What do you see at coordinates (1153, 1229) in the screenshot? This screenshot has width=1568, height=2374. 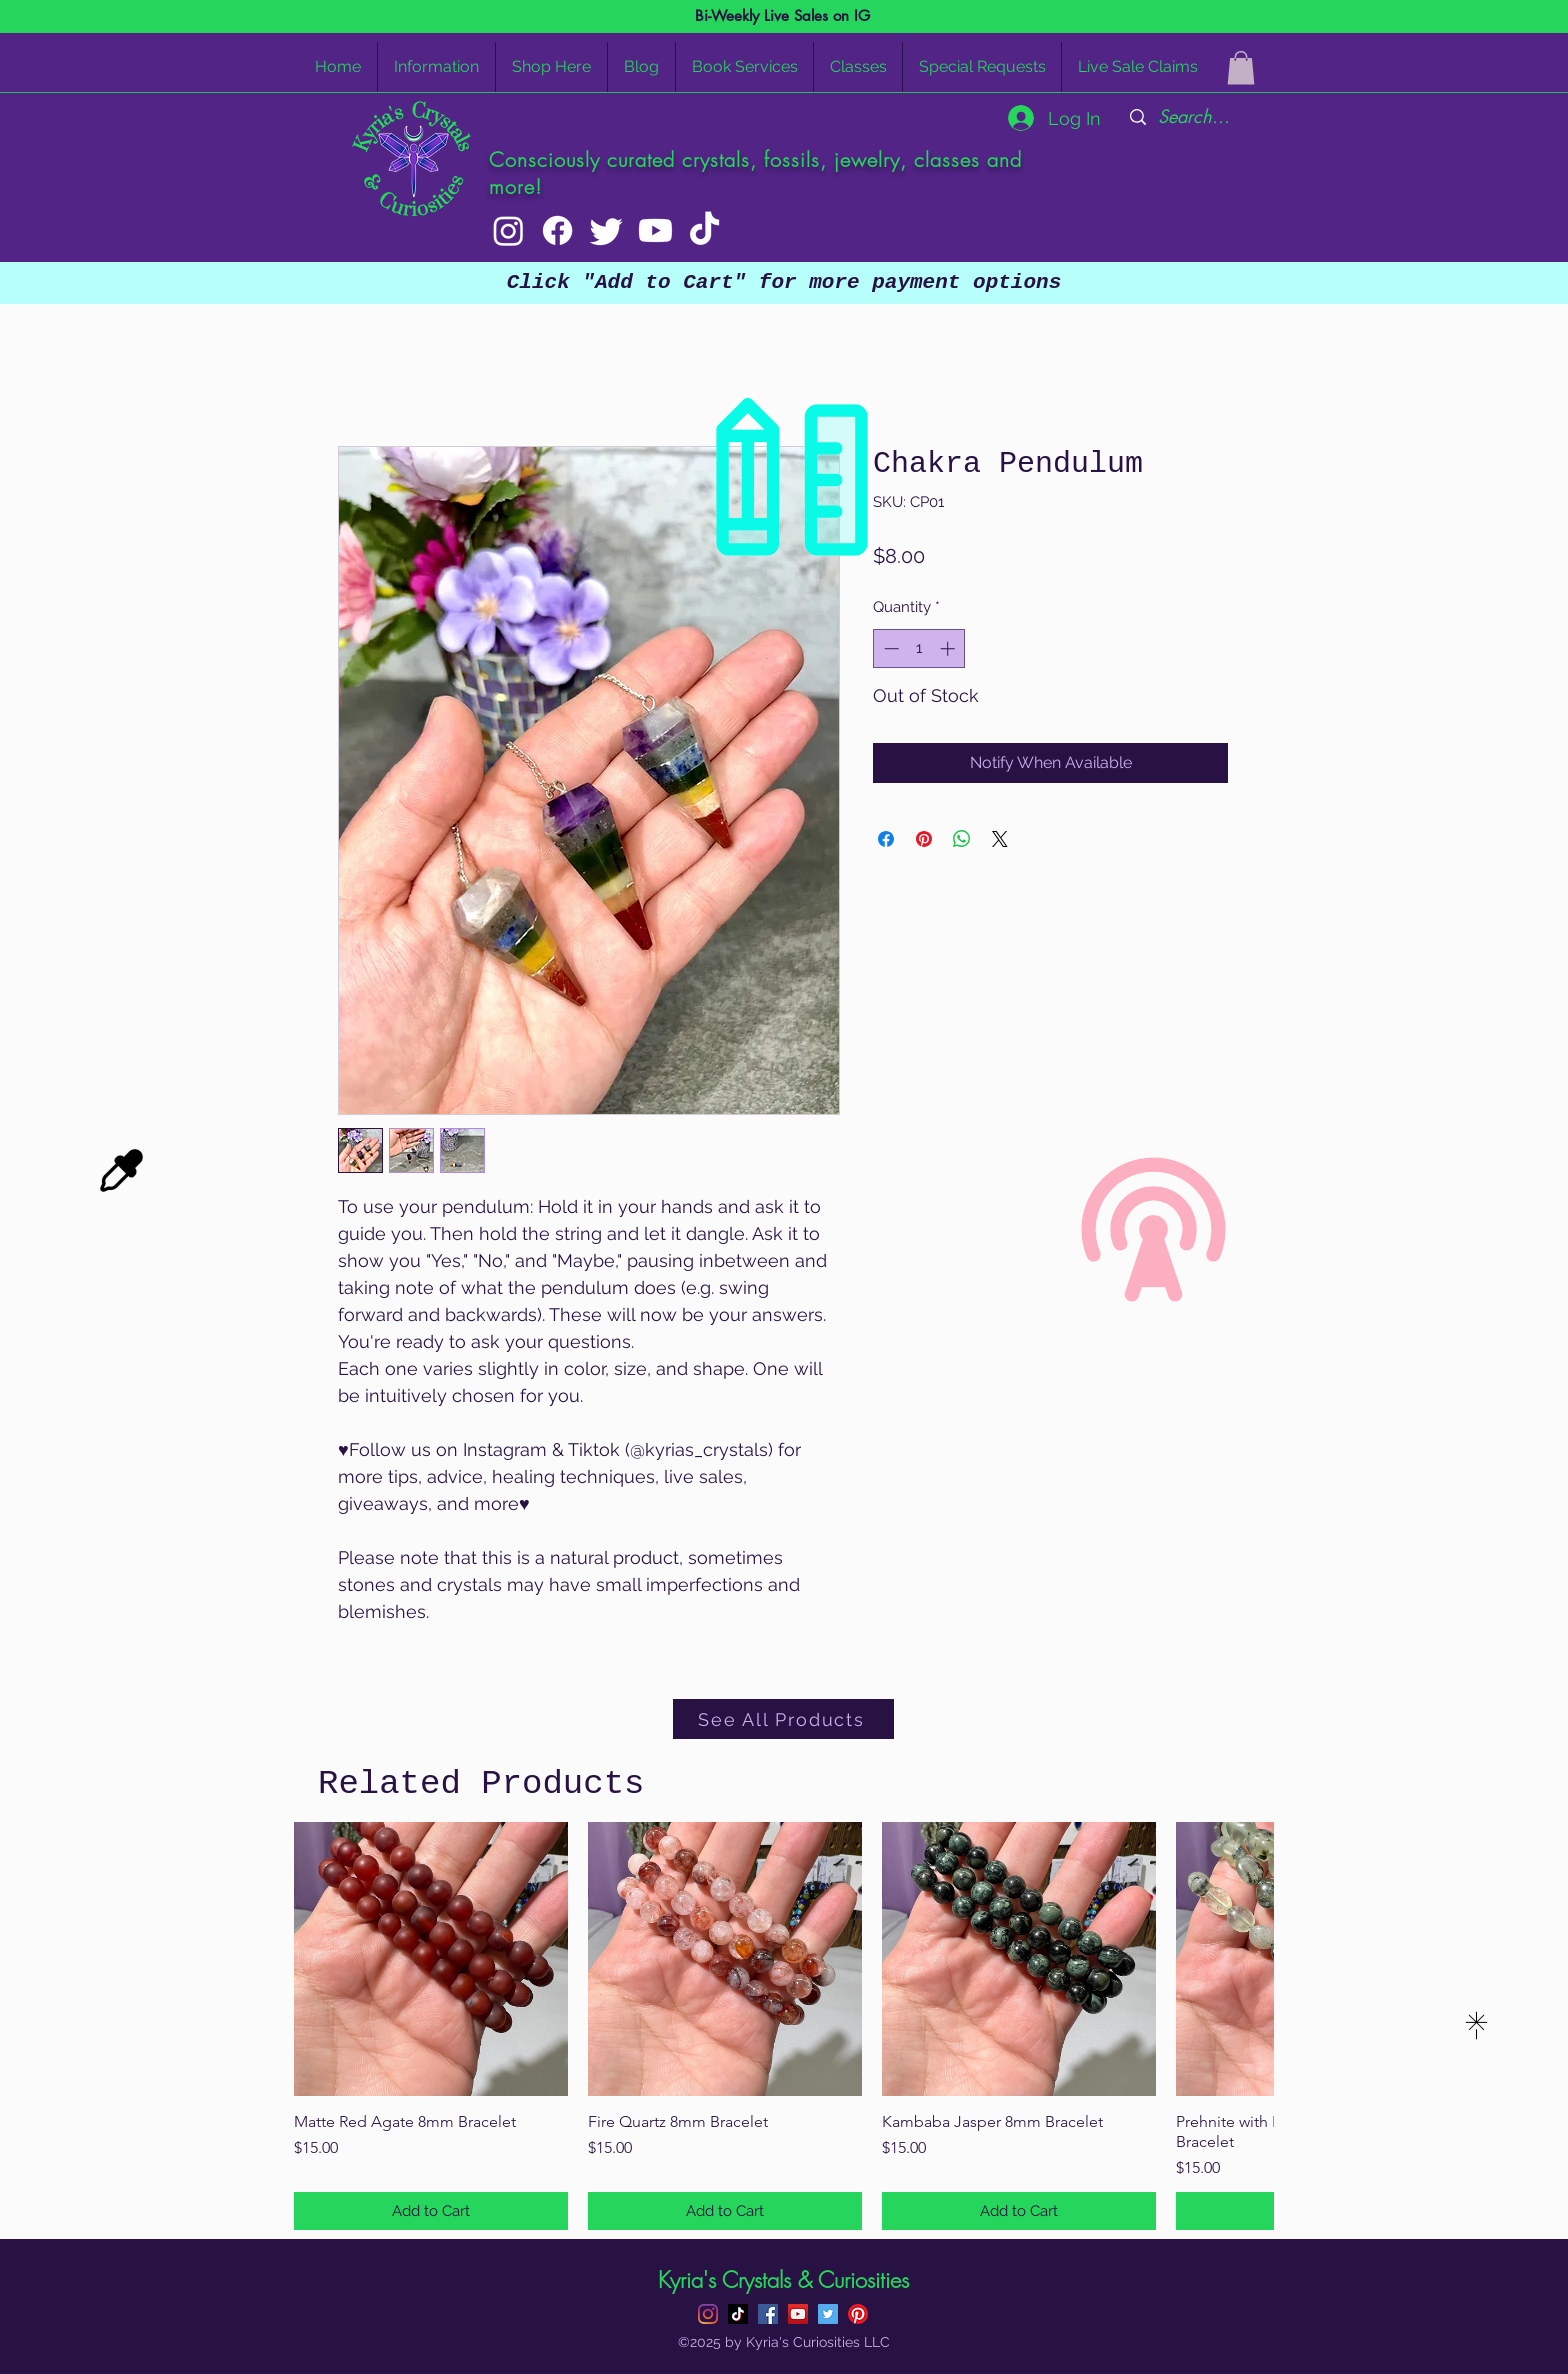 I see `access broadcast or radio tower settings` at bounding box center [1153, 1229].